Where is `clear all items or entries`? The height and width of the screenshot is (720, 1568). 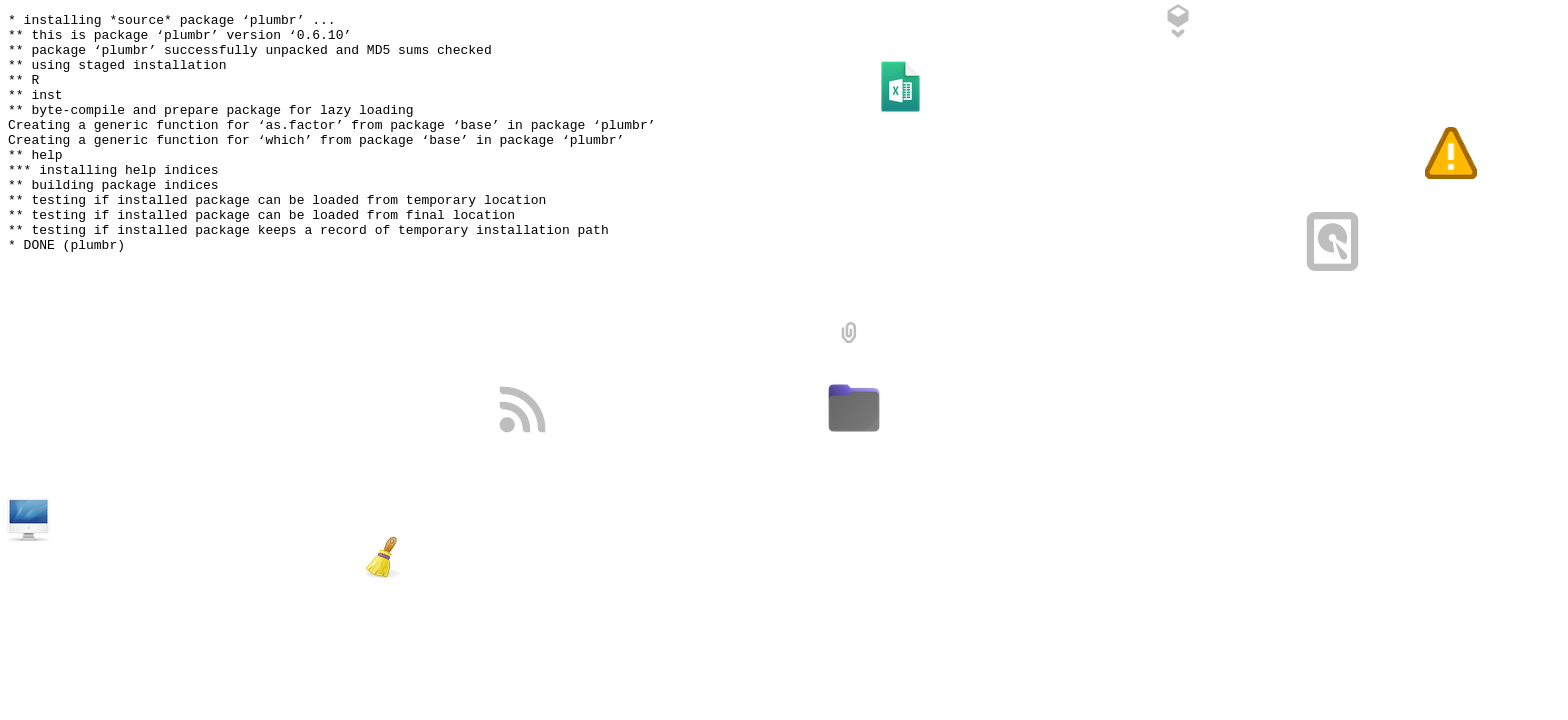 clear all items or entries is located at coordinates (383, 557).